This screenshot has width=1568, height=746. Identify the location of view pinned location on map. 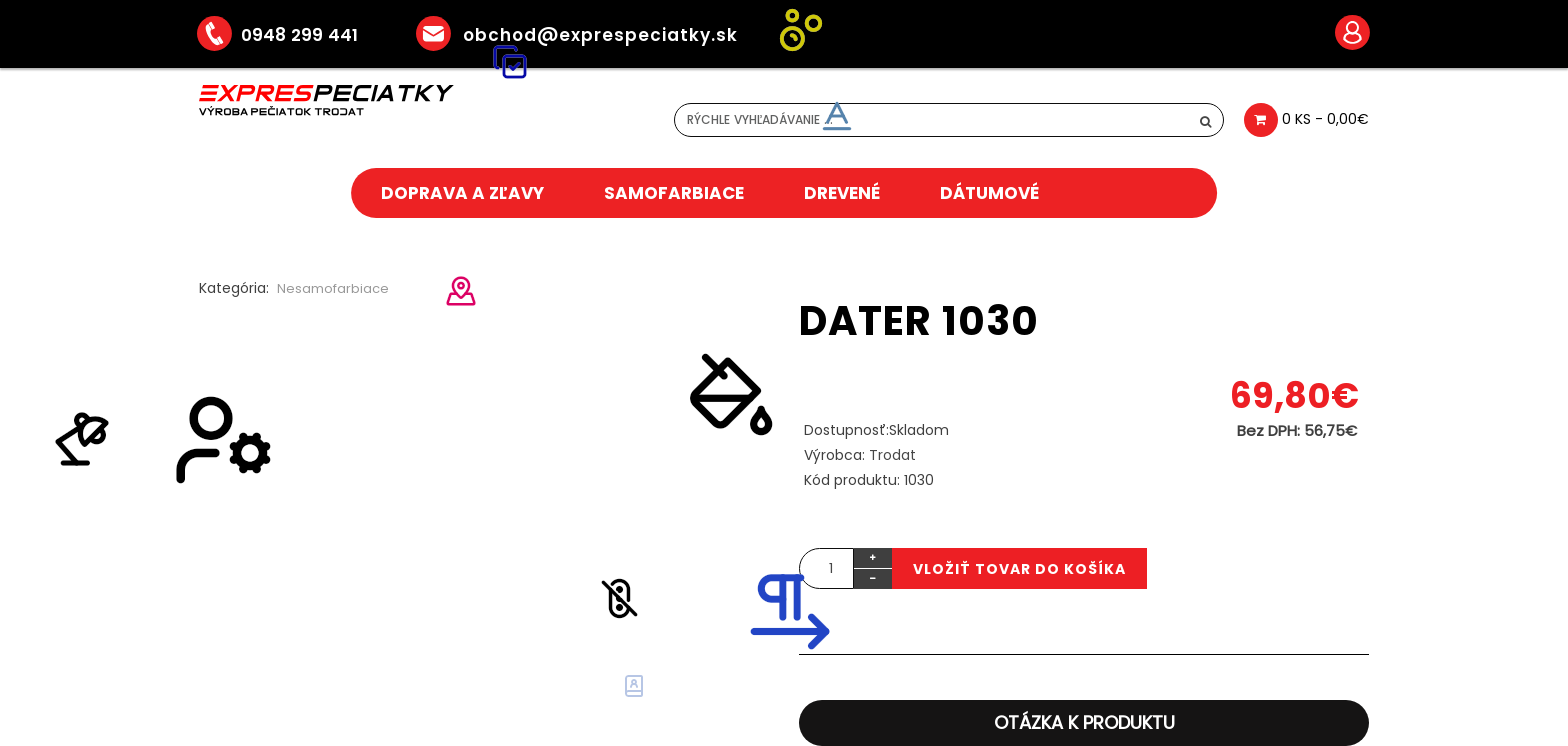
(461, 291).